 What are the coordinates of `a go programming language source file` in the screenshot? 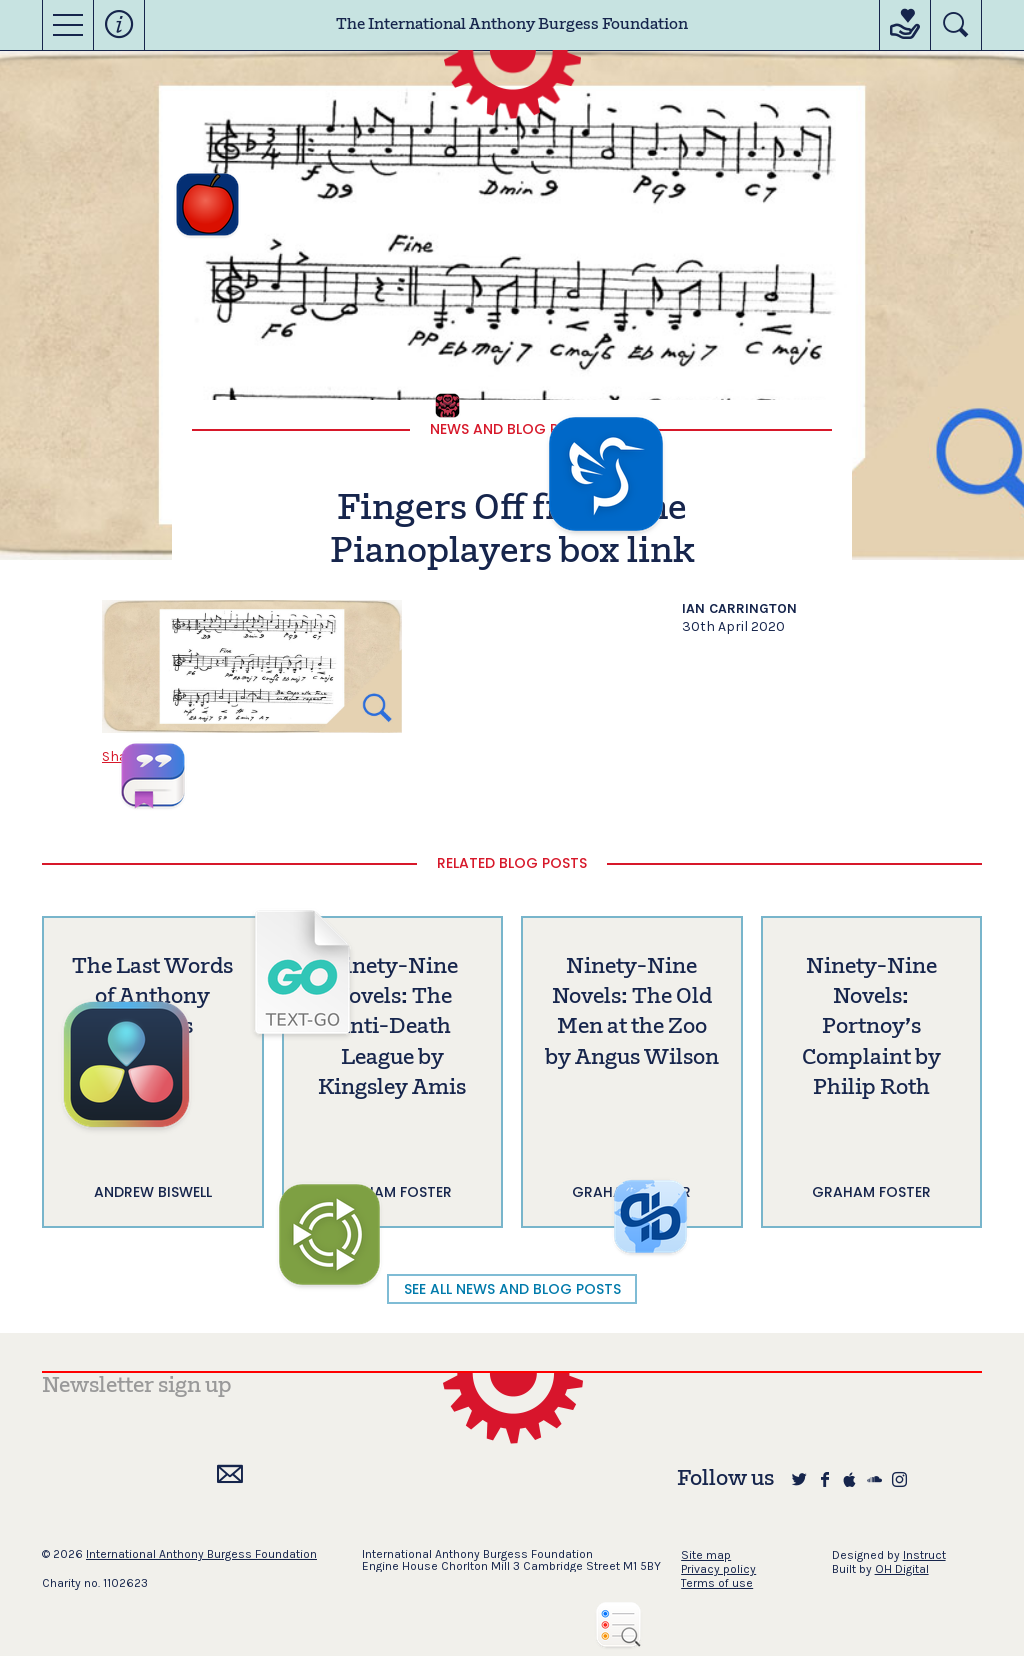 It's located at (302, 974).